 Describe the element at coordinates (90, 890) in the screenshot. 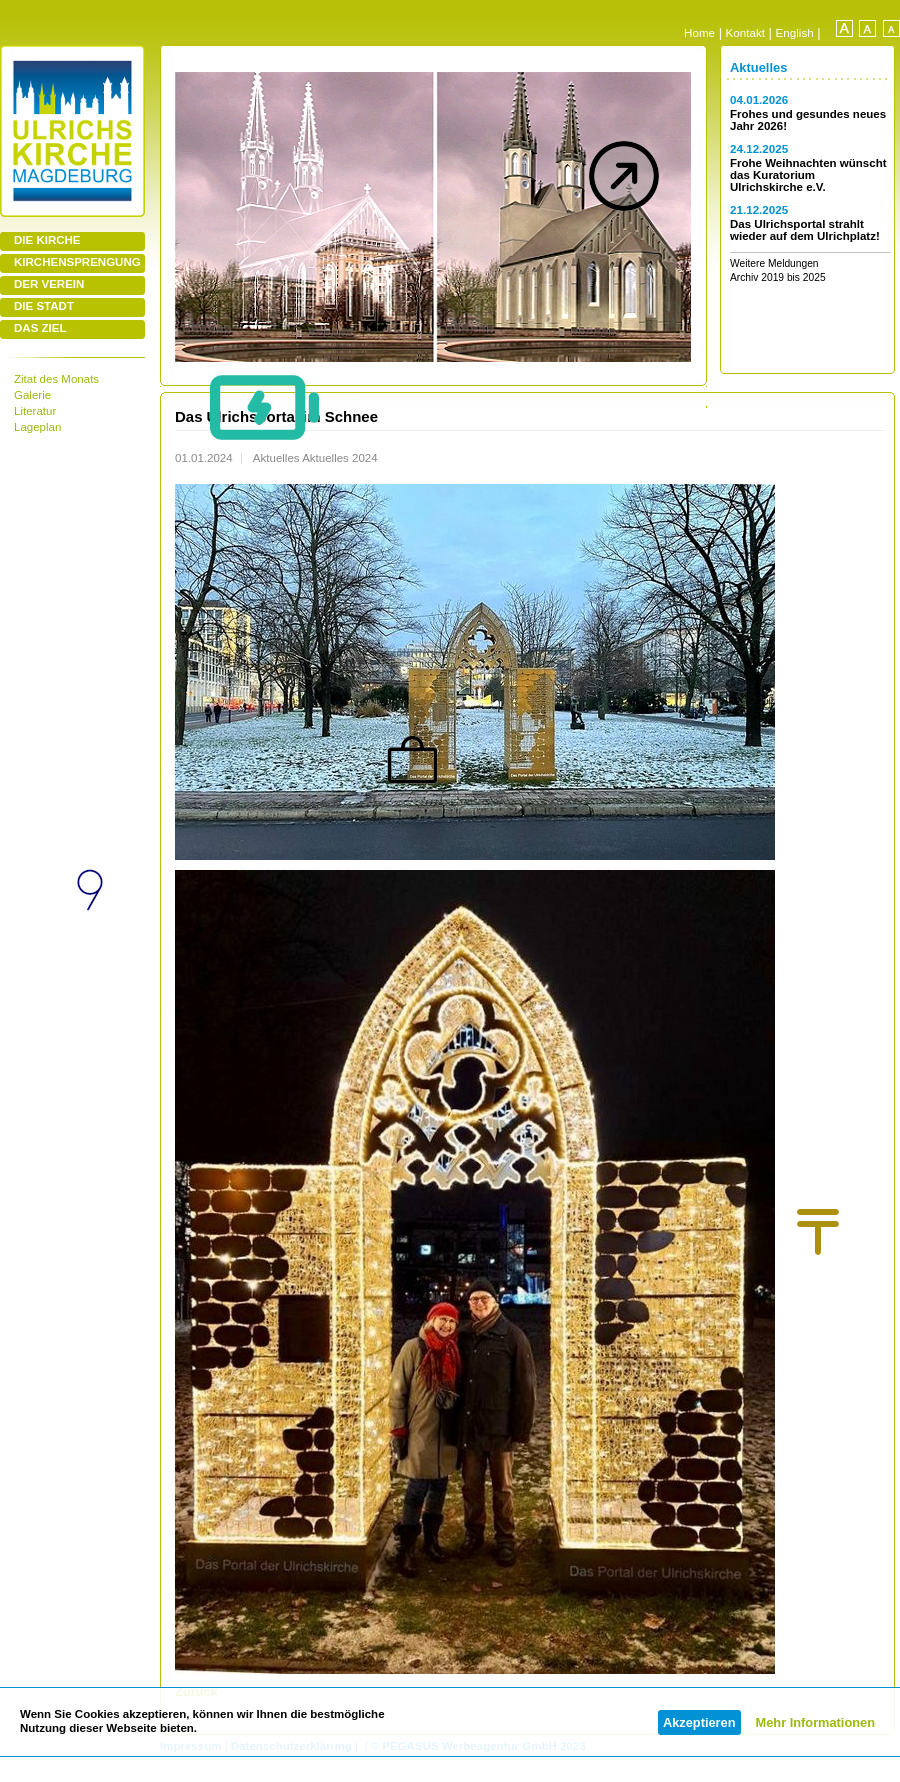

I see `indicates the number nine in a list or sequence` at that location.